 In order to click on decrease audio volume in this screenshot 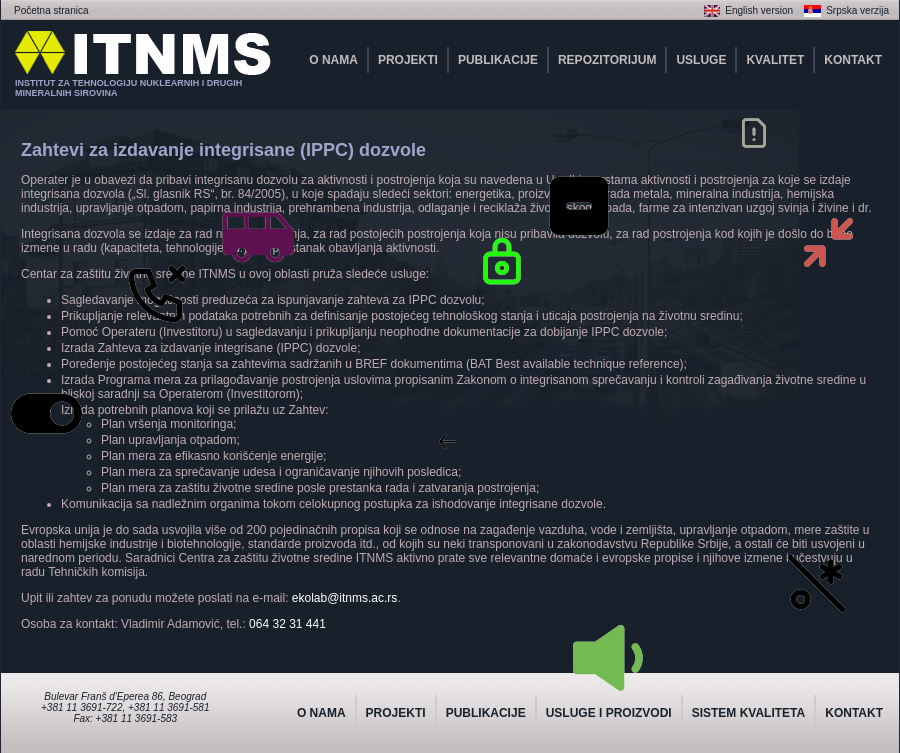, I will do `click(606, 658)`.